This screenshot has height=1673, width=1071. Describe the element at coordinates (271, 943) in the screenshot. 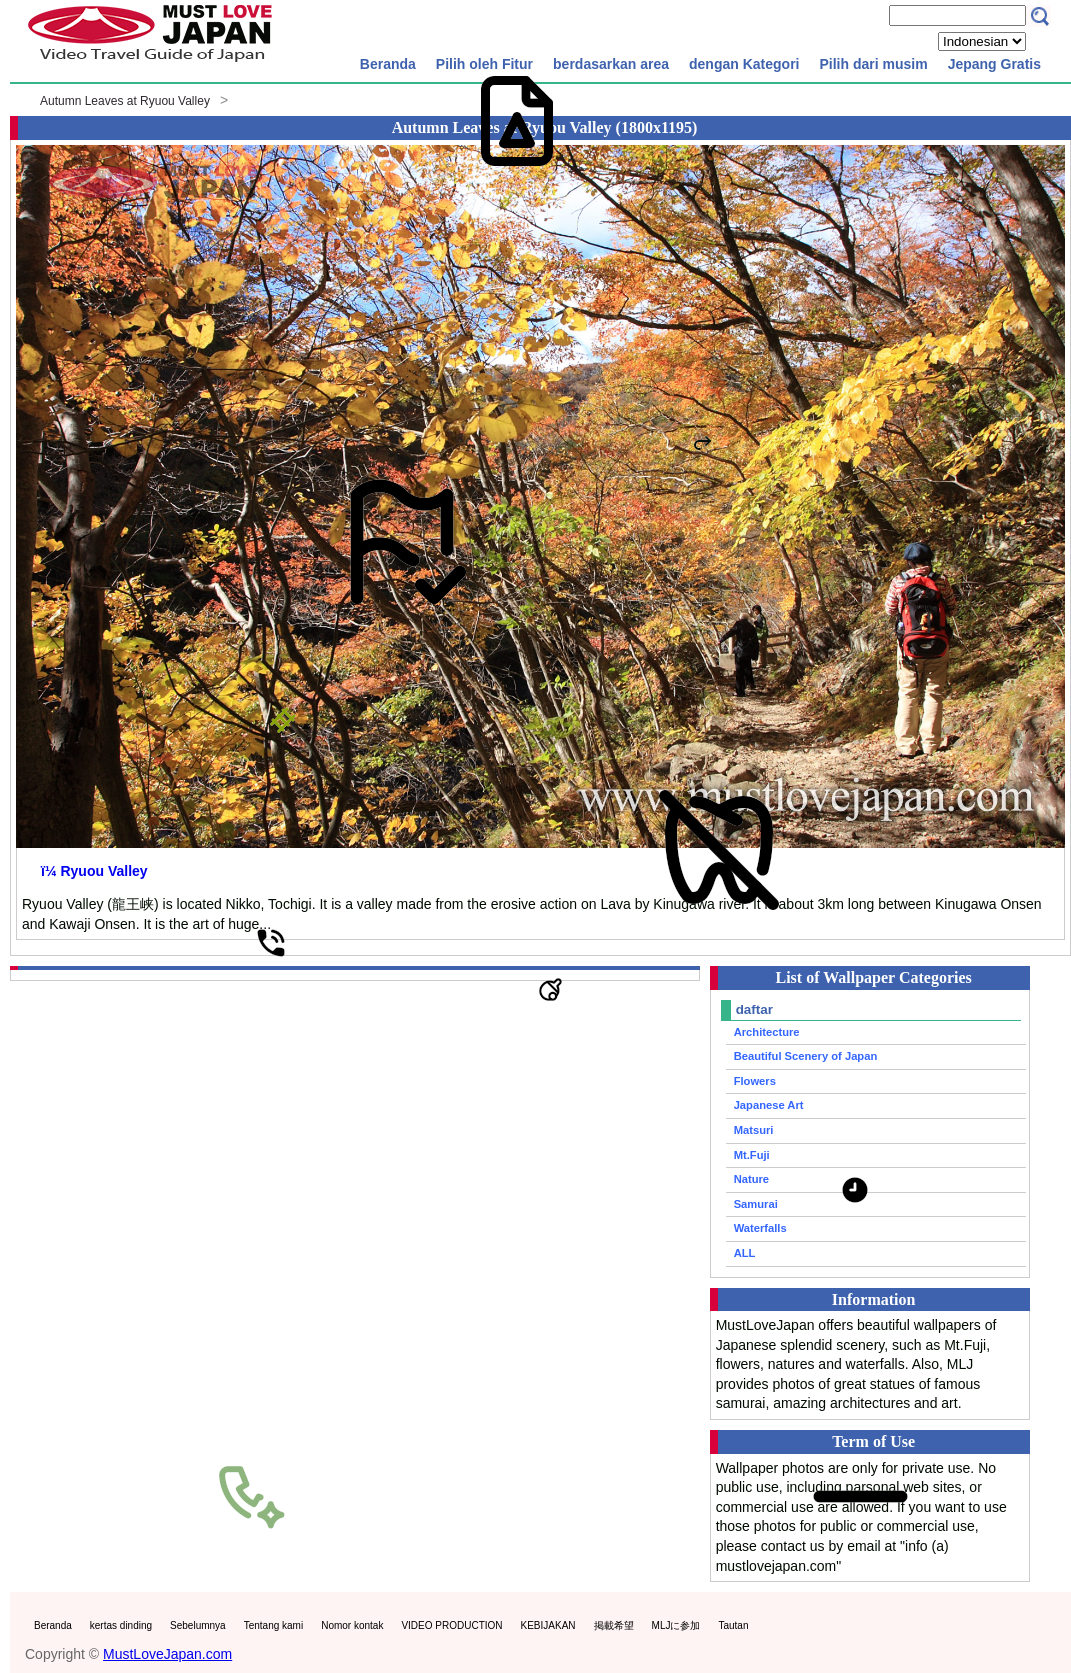

I see `indicates an active phone call in progress` at that location.